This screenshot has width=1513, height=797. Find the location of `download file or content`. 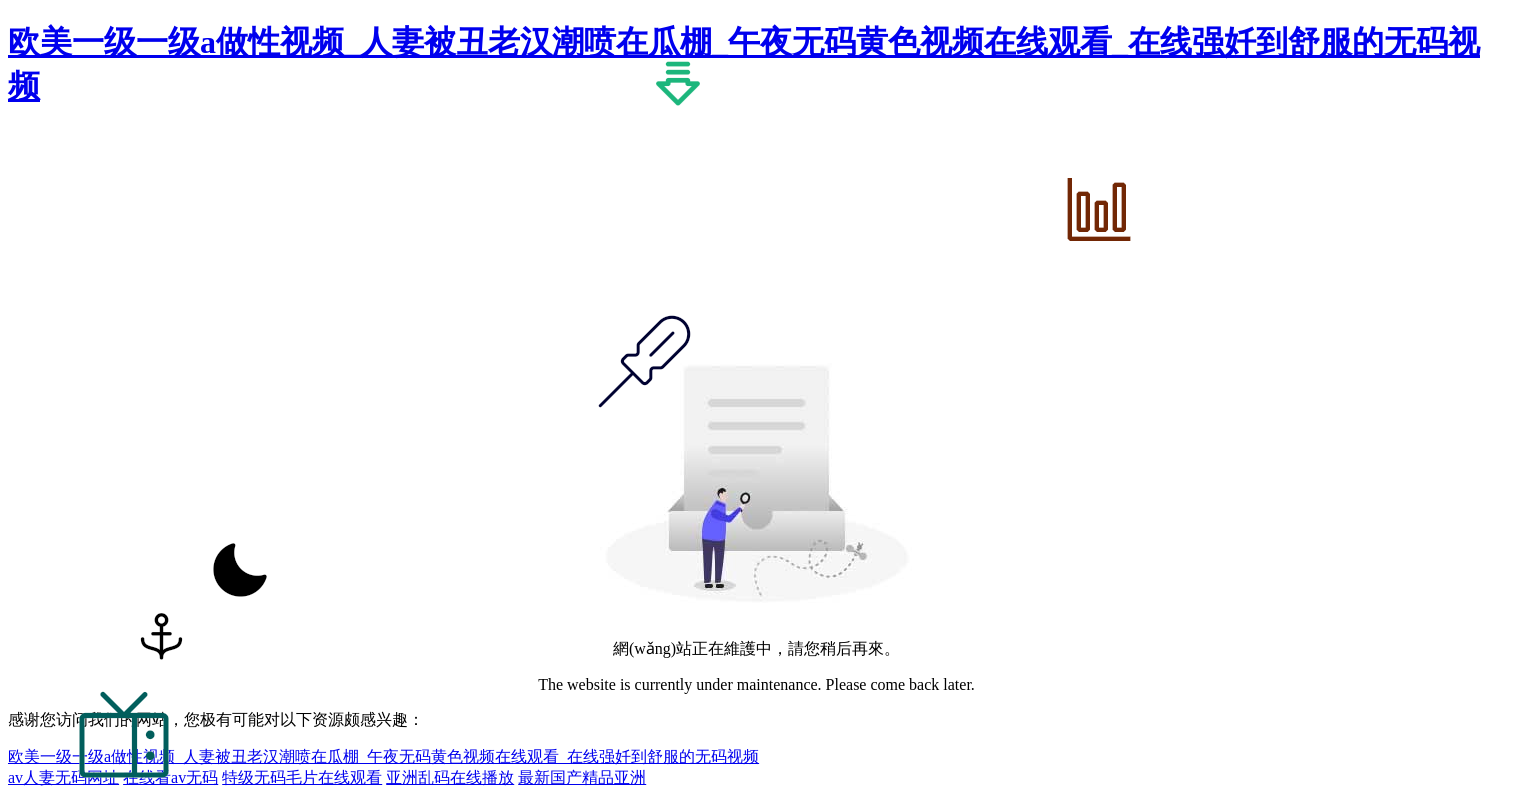

download file or content is located at coordinates (678, 82).